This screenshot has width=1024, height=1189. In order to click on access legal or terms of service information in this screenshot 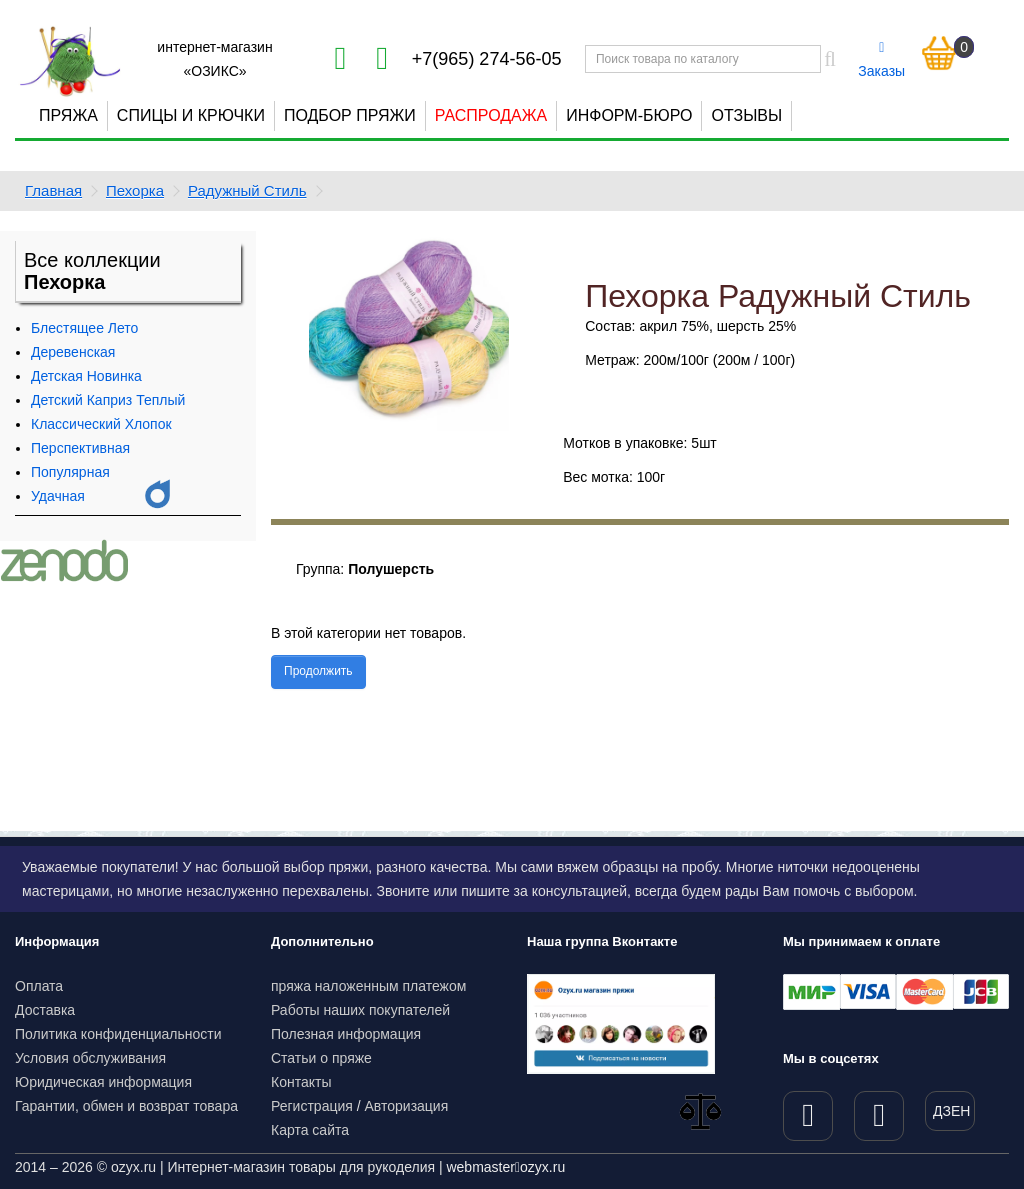, I will do `click(700, 1112)`.